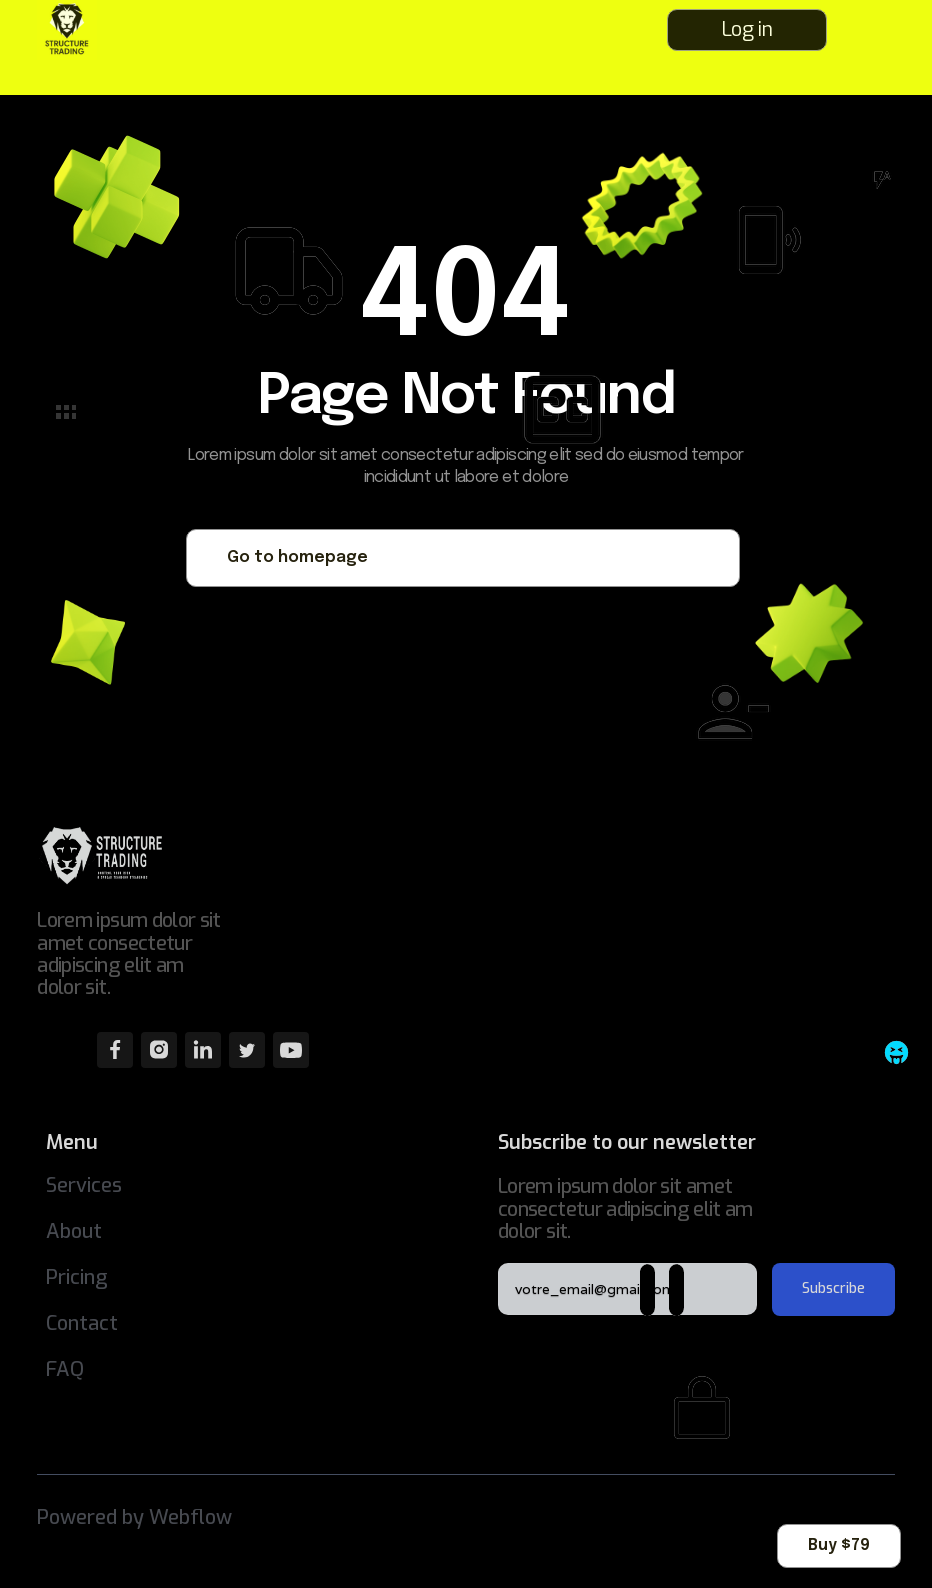  Describe the element at coordinates (770, 240) in the screenshot. I see `incoming call or notification on connected device` at that location.